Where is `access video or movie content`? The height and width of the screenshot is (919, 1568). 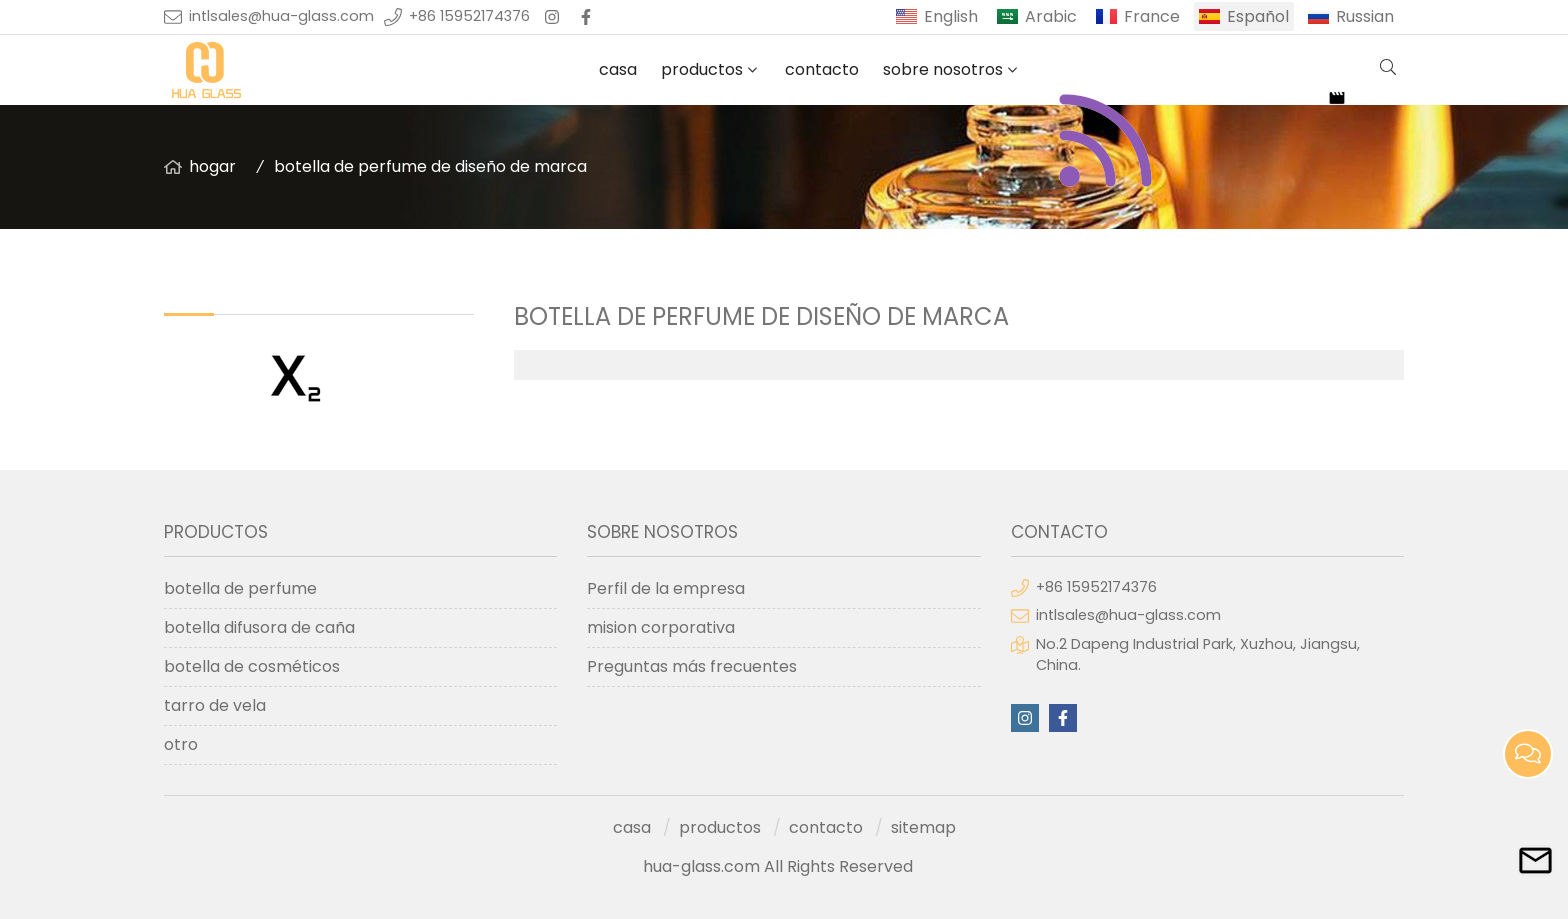
access video or movie content is located at coordinates (1337, 98).